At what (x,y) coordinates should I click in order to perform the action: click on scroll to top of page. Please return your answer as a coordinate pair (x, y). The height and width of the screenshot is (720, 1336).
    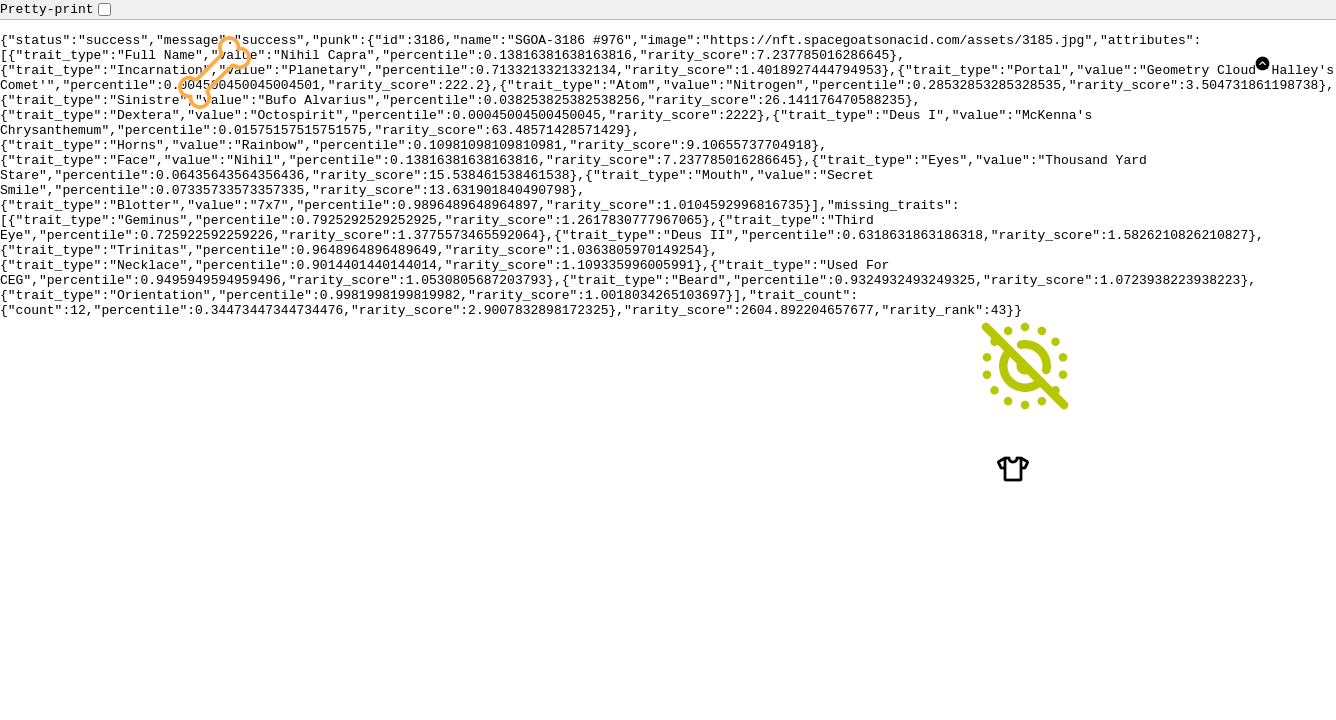
    Looking at the image, I should click on (1262, 63).